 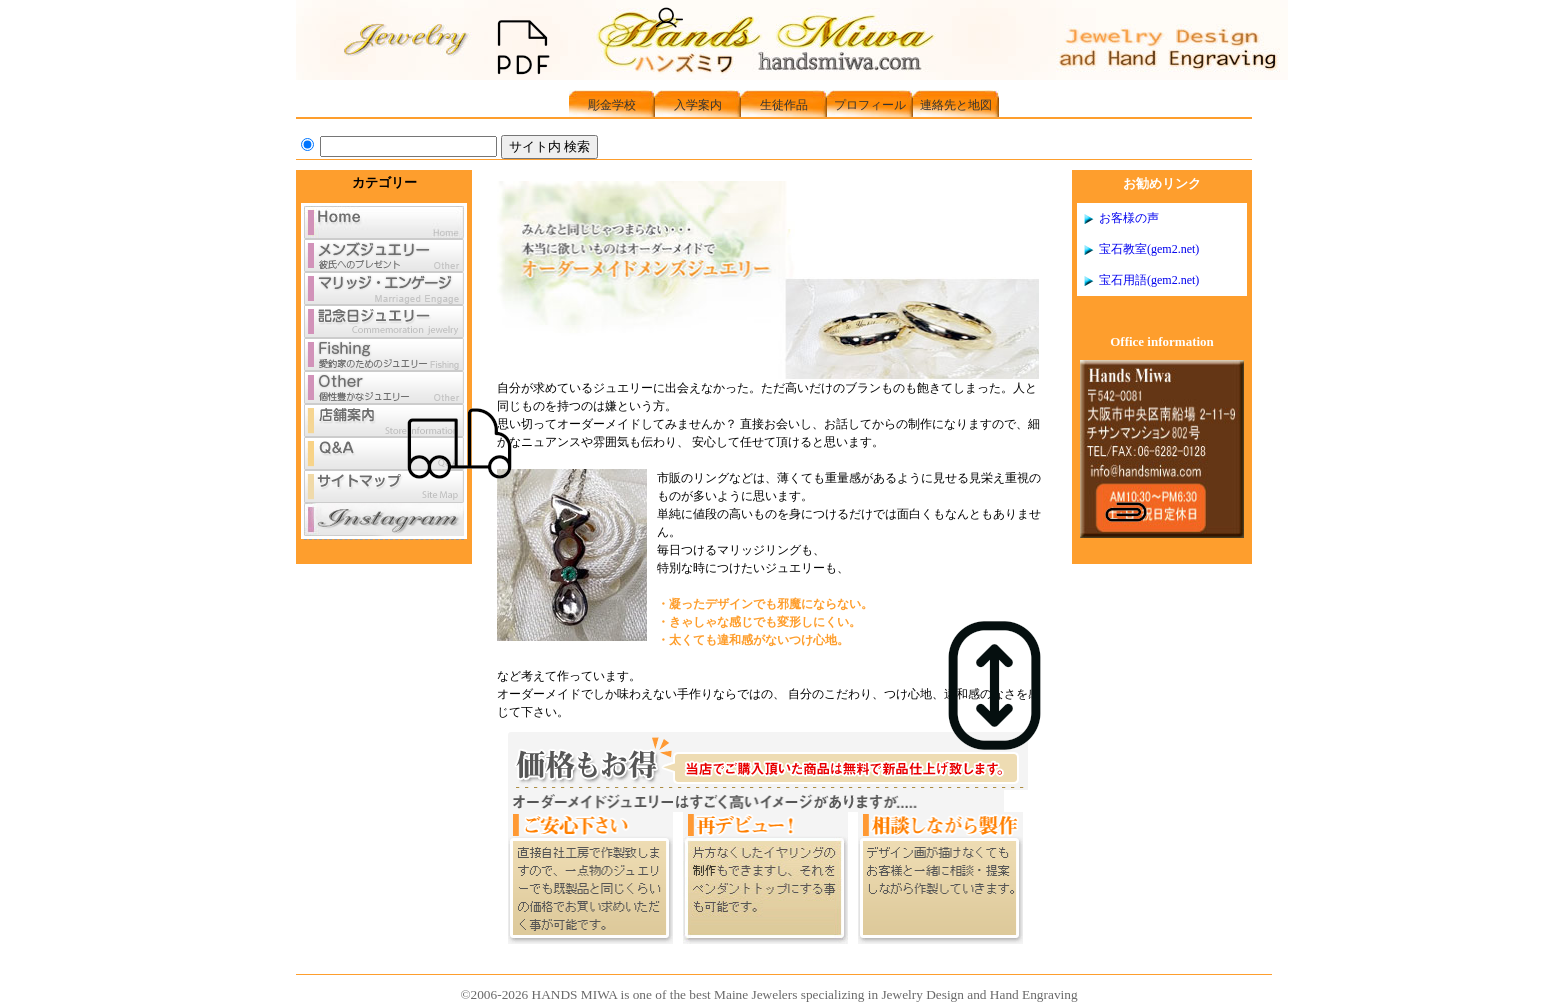 I want to click on scroll up and down on the page, so click(x=994, y=685).